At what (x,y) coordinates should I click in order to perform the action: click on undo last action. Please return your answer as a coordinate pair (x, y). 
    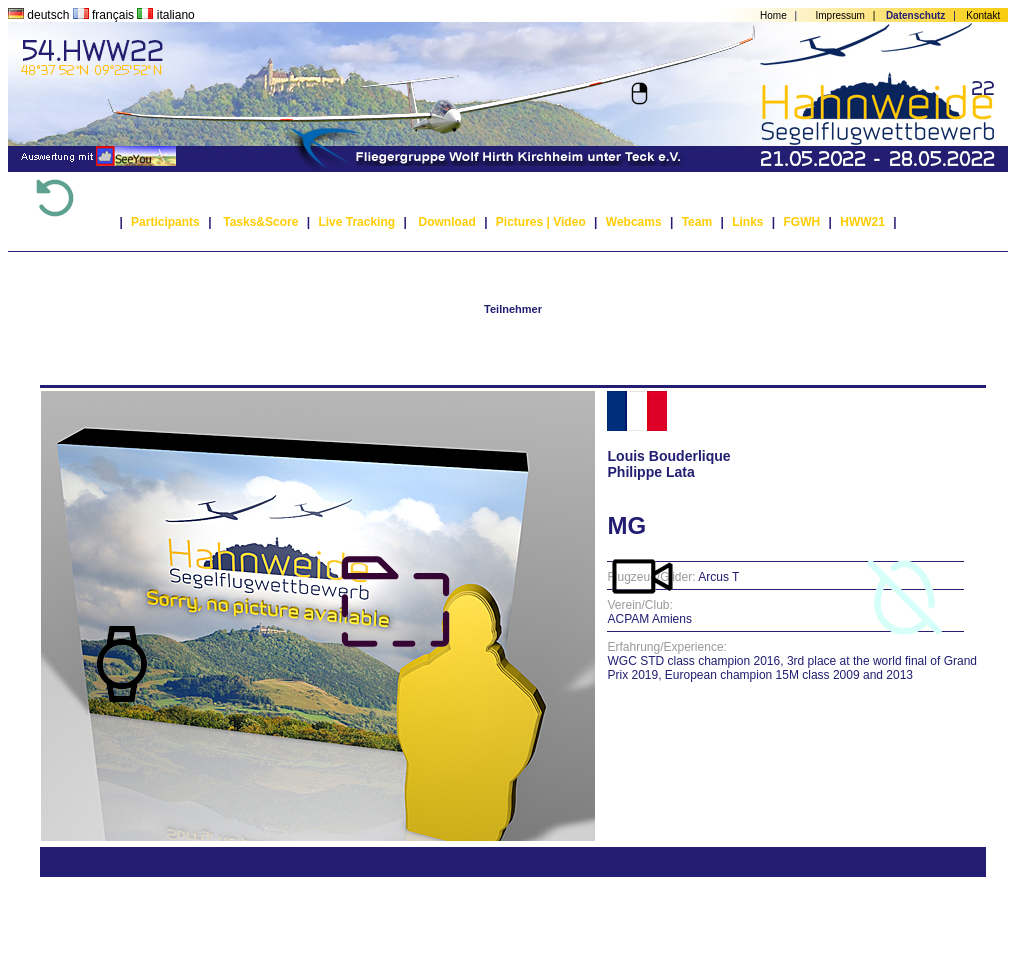
    Looking at the image, I should click on (55, 198).